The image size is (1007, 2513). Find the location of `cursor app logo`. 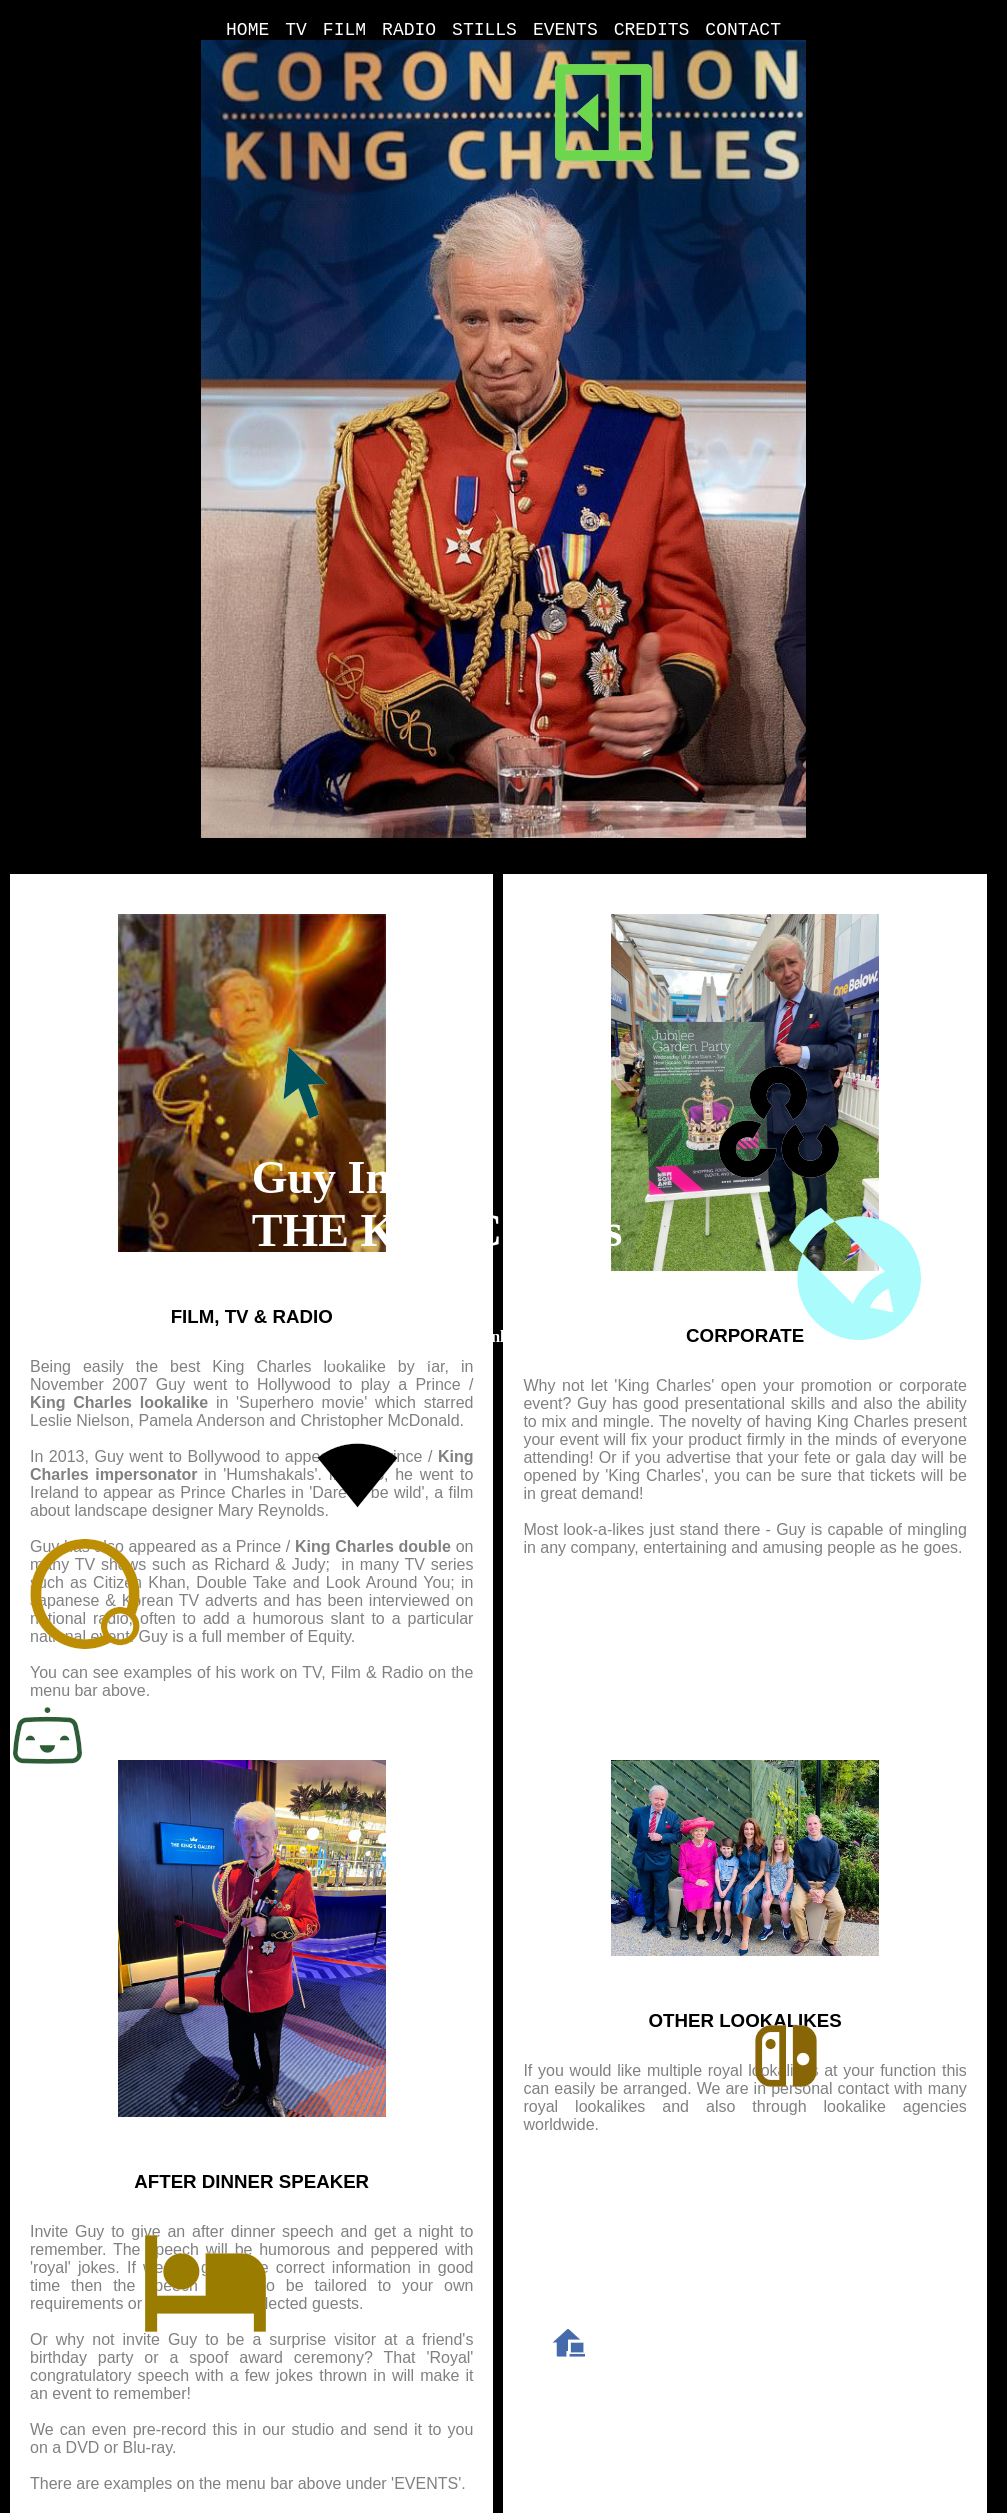

cursor app logo is located at coordinates (301, 1083).